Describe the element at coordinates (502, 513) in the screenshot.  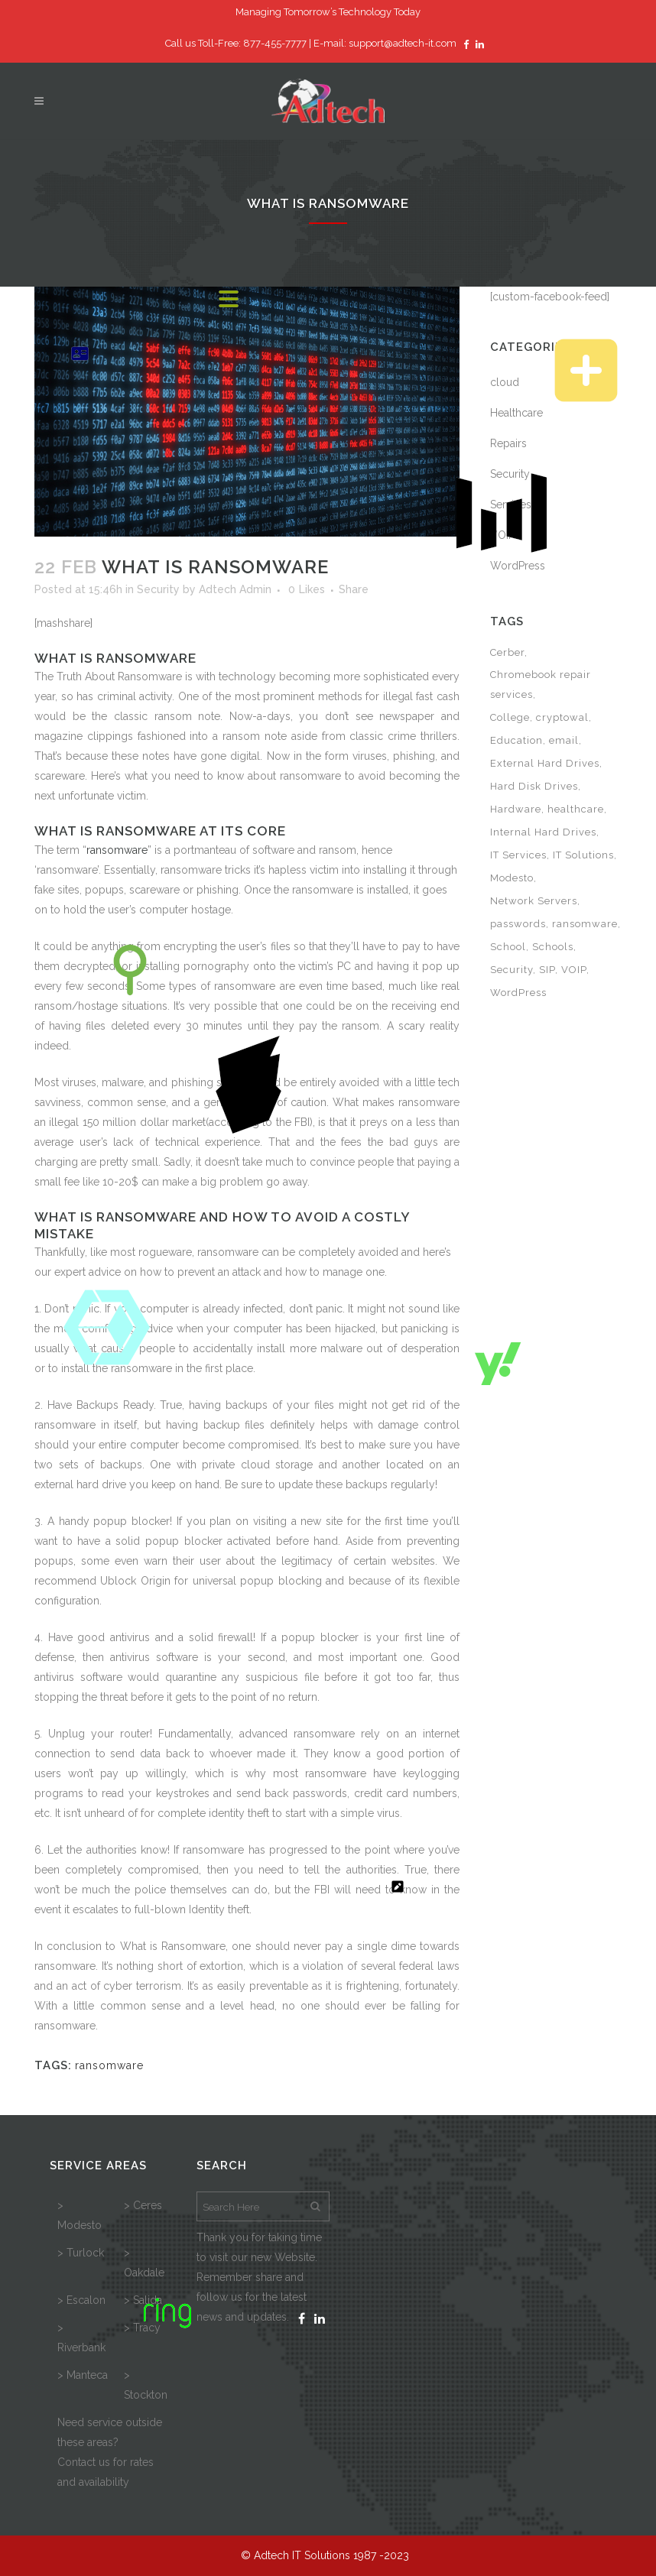
I see `bytedance company logo` at that location.